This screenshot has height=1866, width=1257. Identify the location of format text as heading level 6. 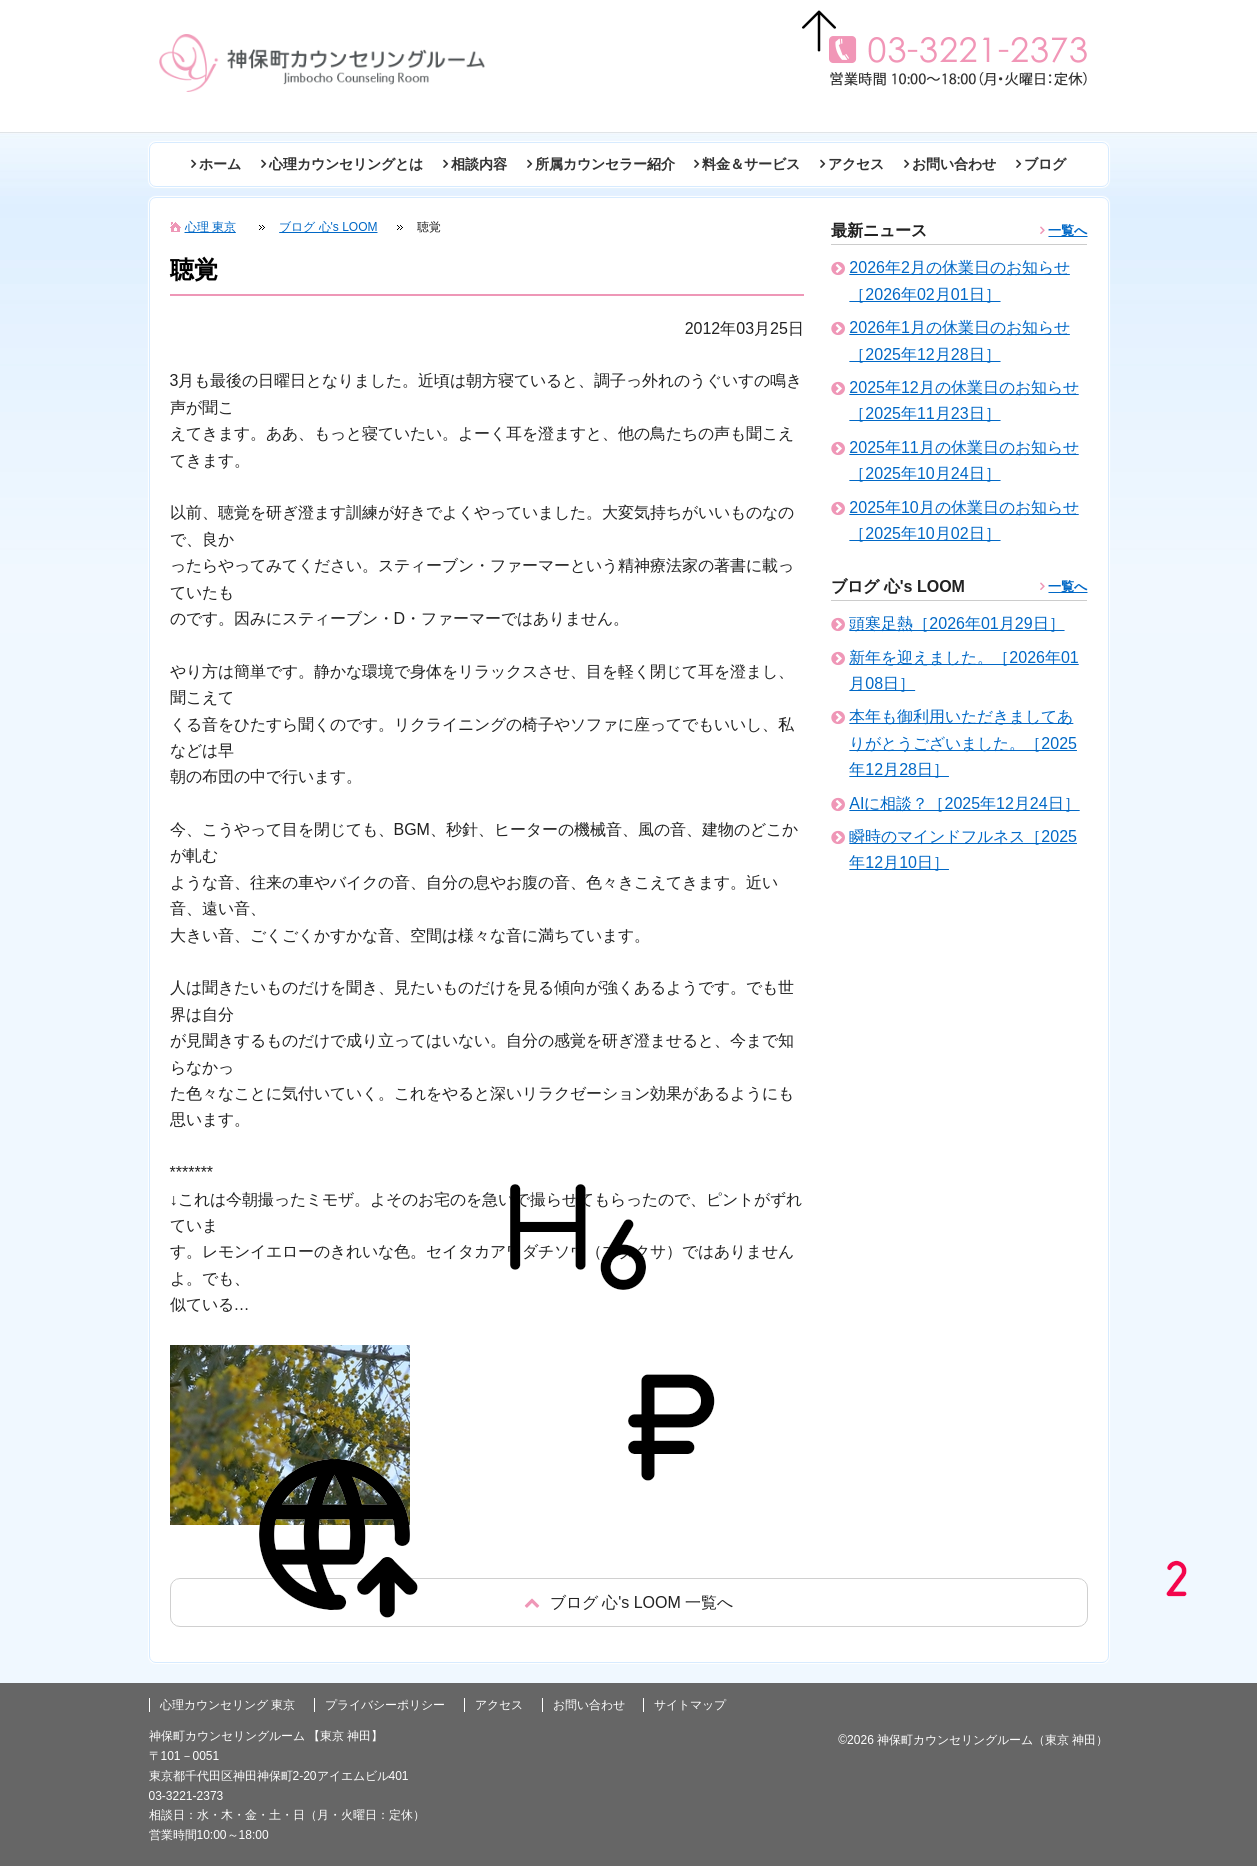
(570, 1234).